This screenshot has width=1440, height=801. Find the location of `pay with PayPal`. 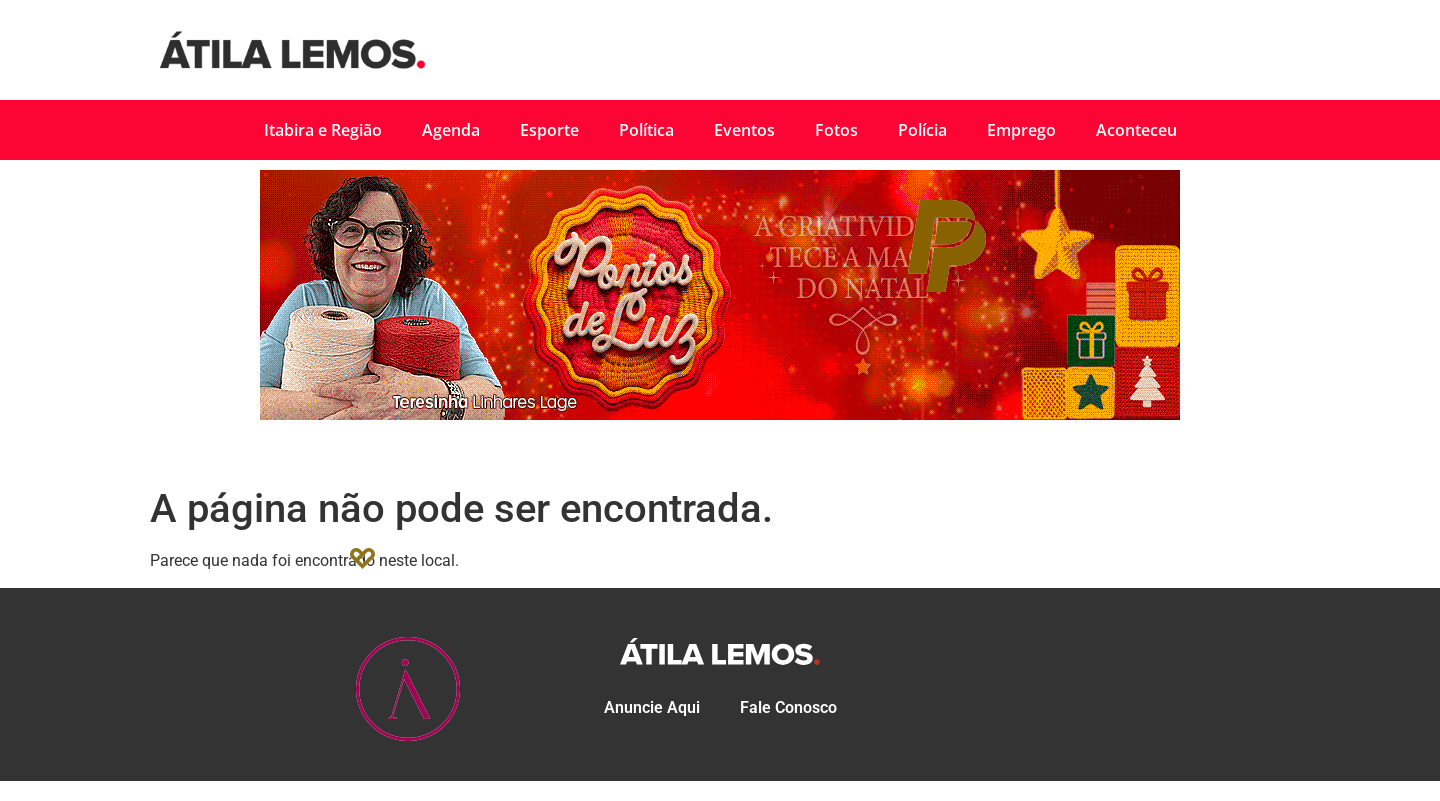

pay with PayPal is located at coordinates (947, 246).